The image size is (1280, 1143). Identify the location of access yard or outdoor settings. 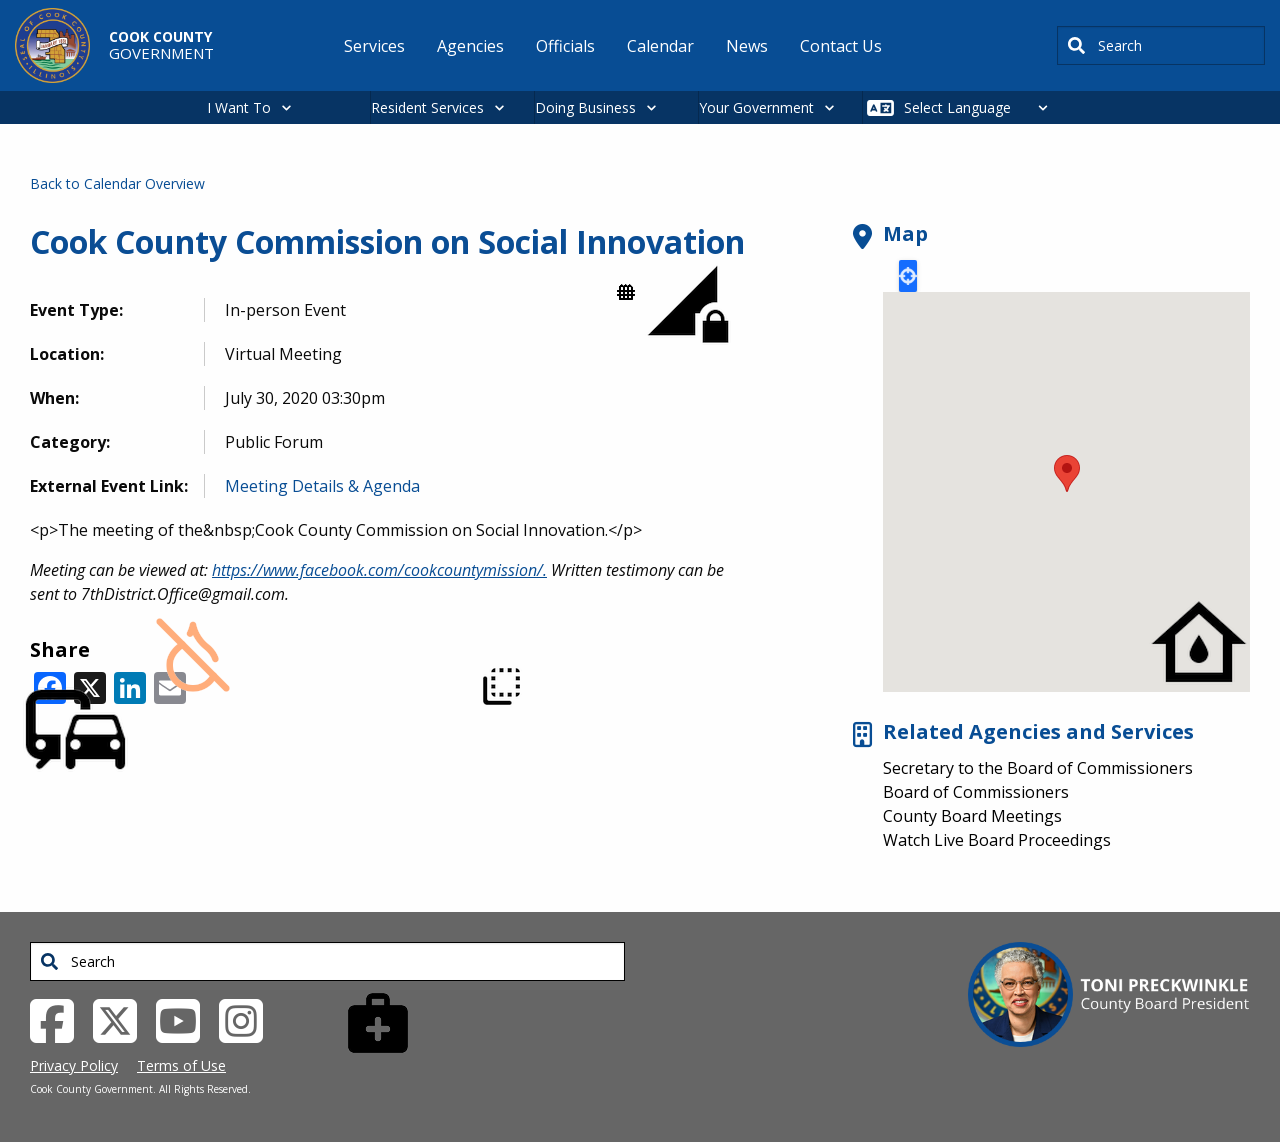
(626, 292).